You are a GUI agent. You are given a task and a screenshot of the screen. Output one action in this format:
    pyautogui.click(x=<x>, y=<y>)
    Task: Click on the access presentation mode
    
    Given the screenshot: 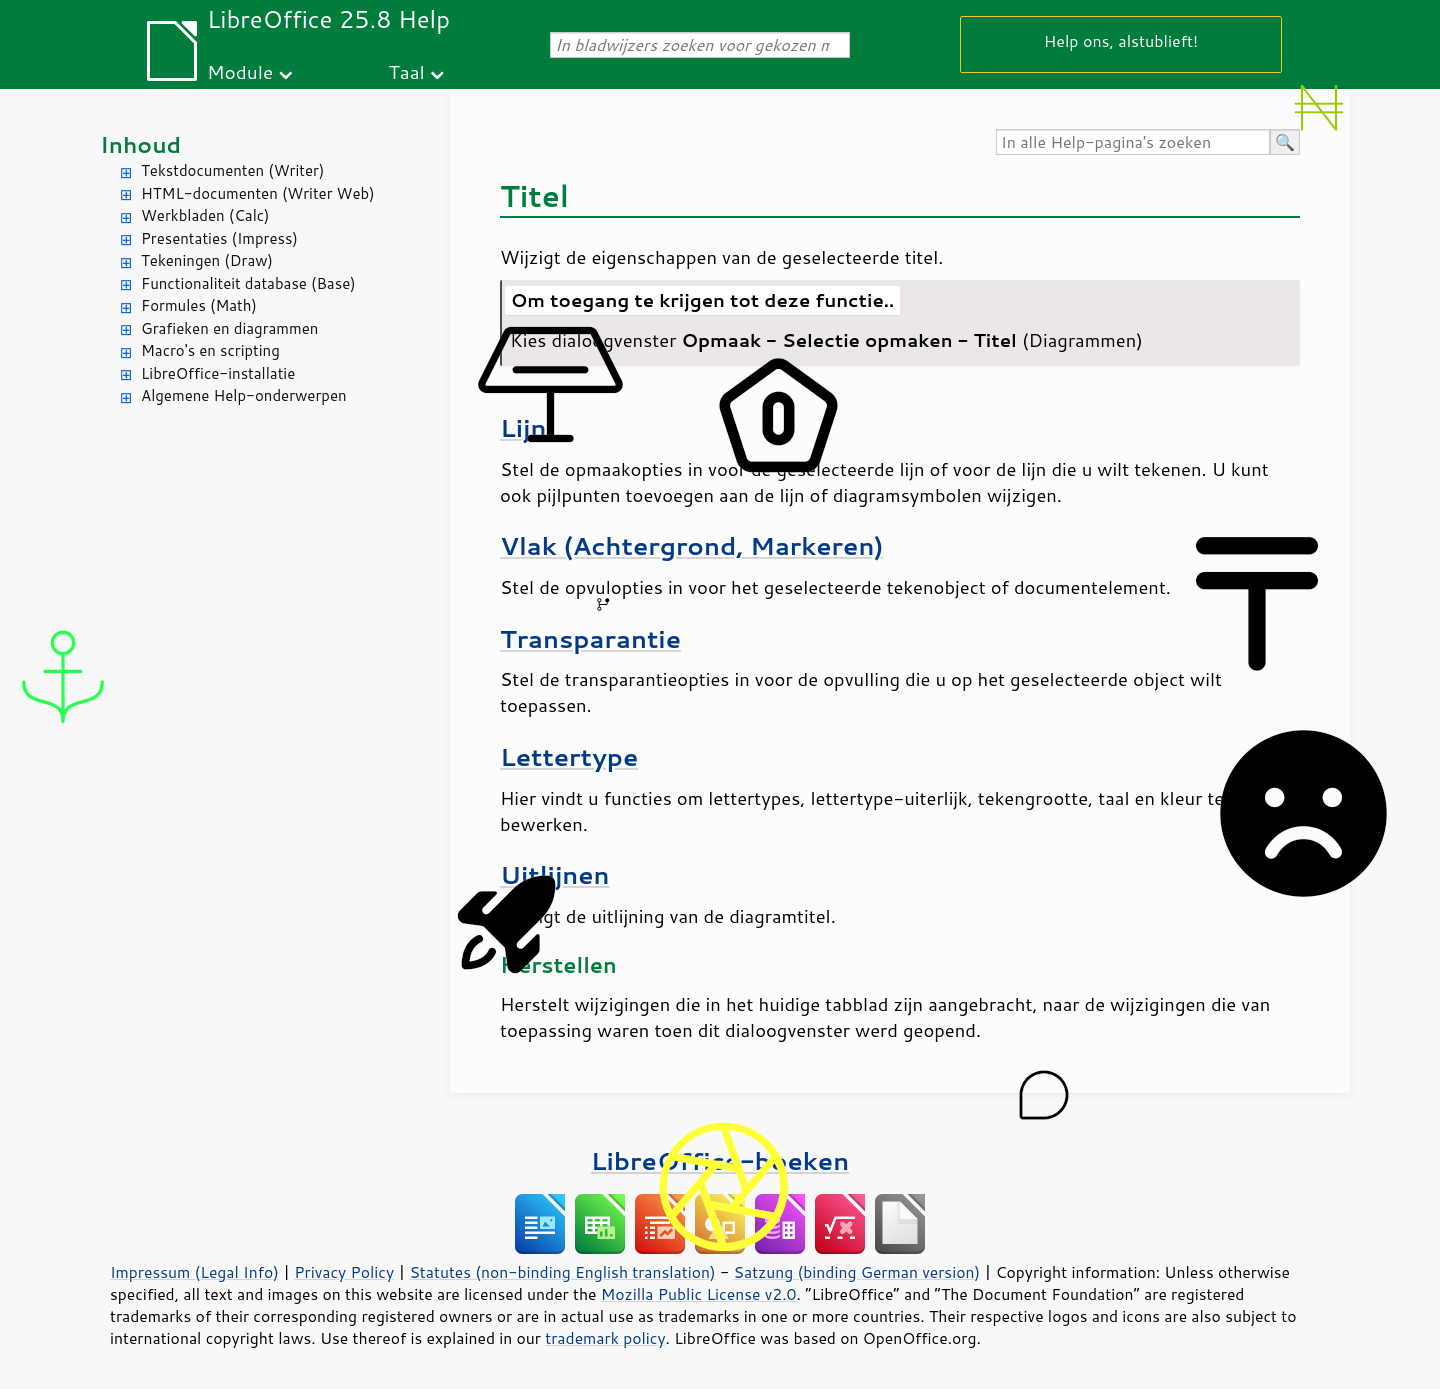 What is the action you would take?
    pyautogui.click(x=550, y=384)
    